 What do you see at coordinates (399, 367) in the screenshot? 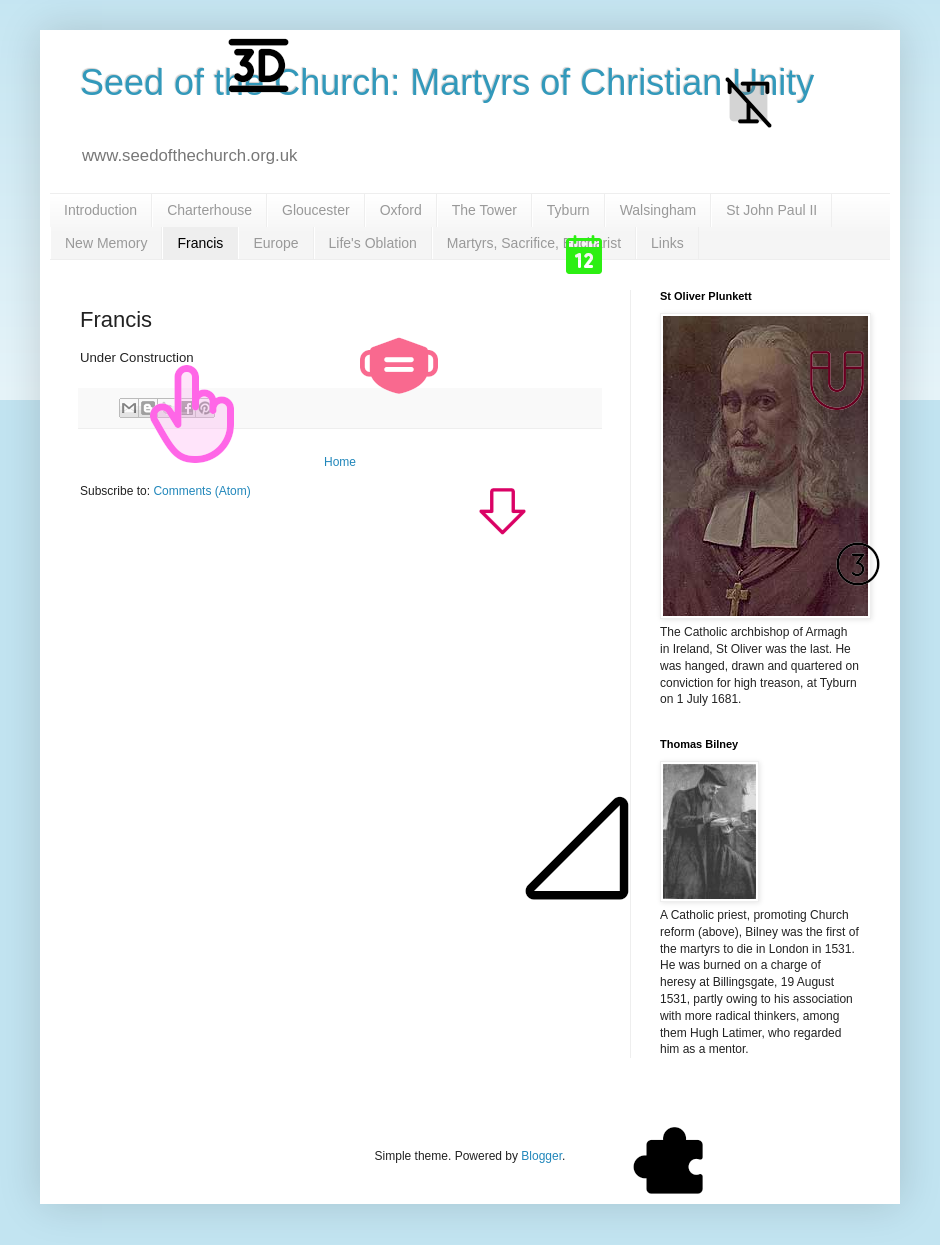
I see `indicates mask required or health safety protocols` at bounding box center [399, 367].